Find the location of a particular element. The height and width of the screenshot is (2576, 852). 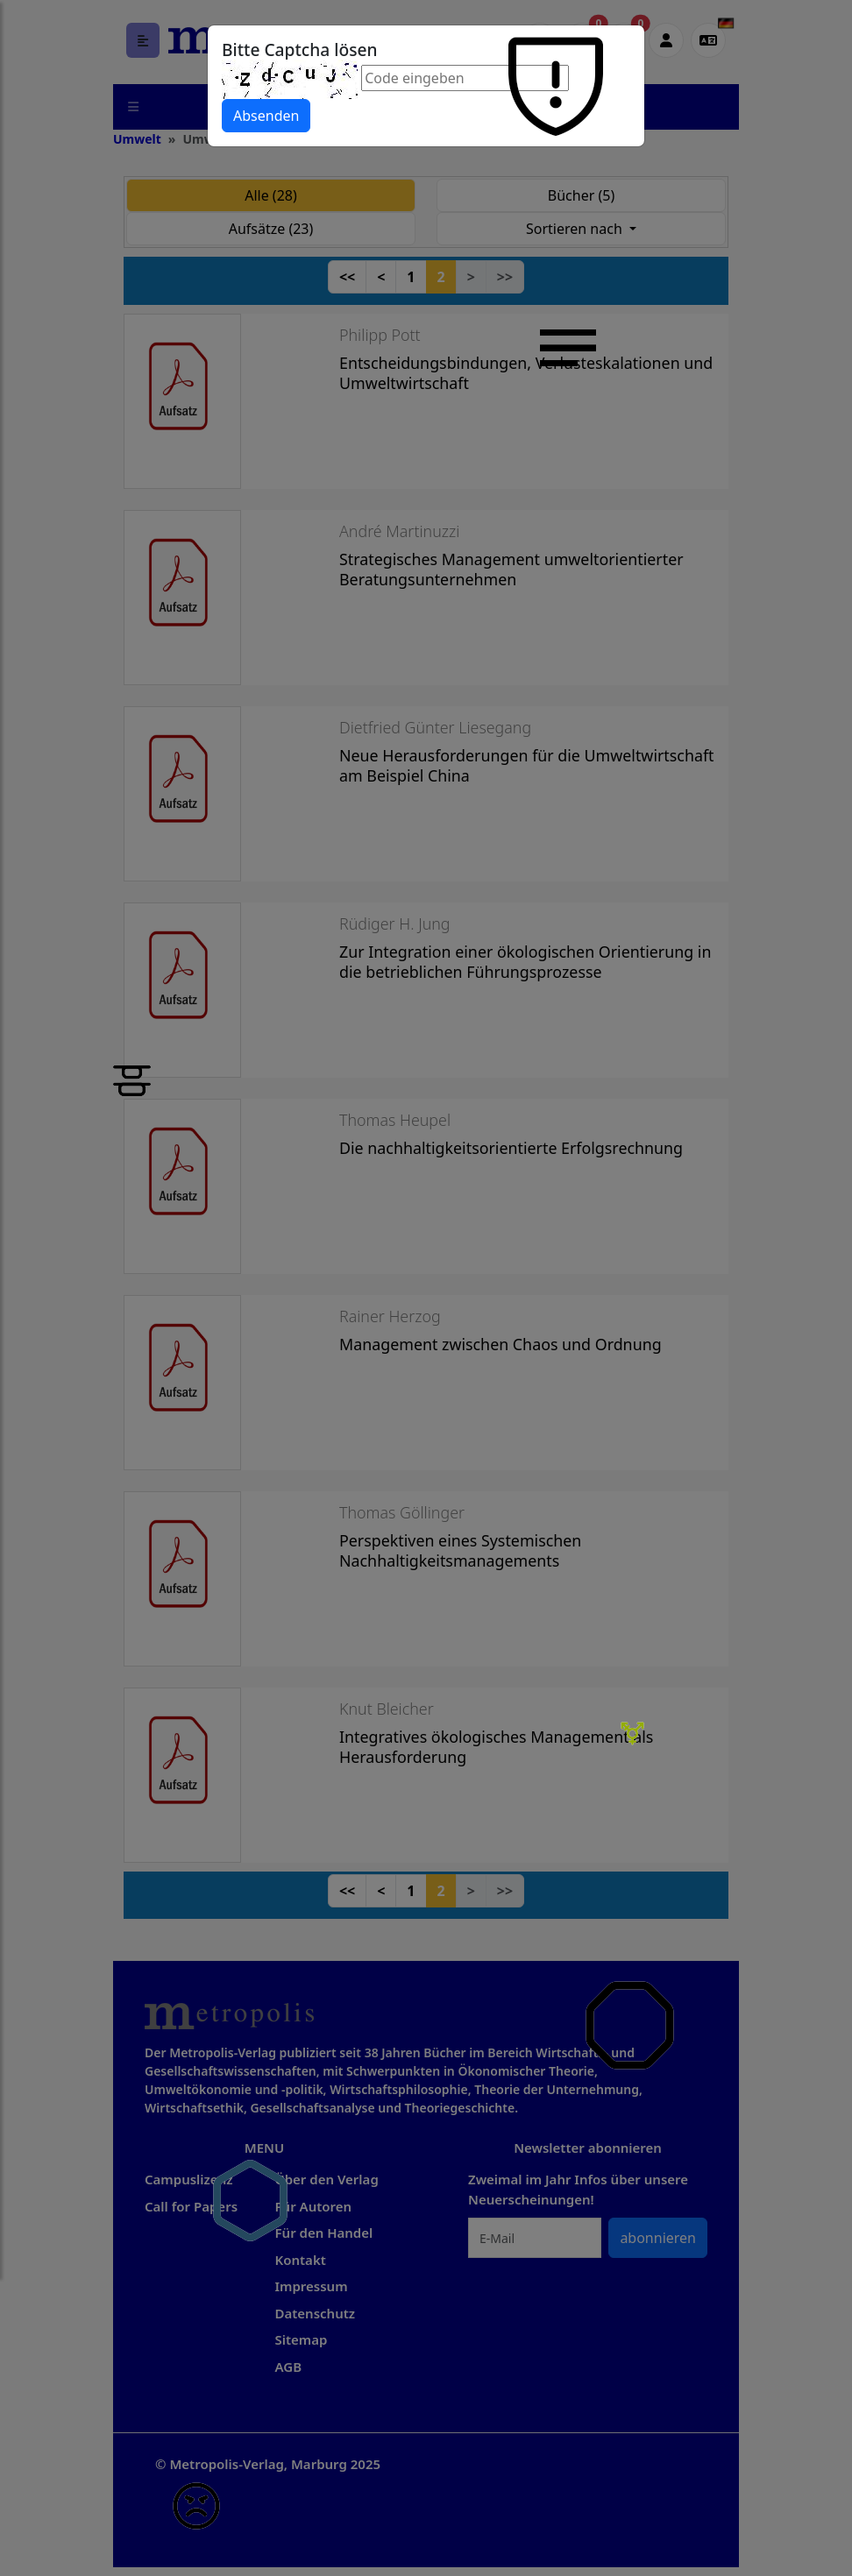

indicates a stop or warning state is located at coordinates (629, 2025).